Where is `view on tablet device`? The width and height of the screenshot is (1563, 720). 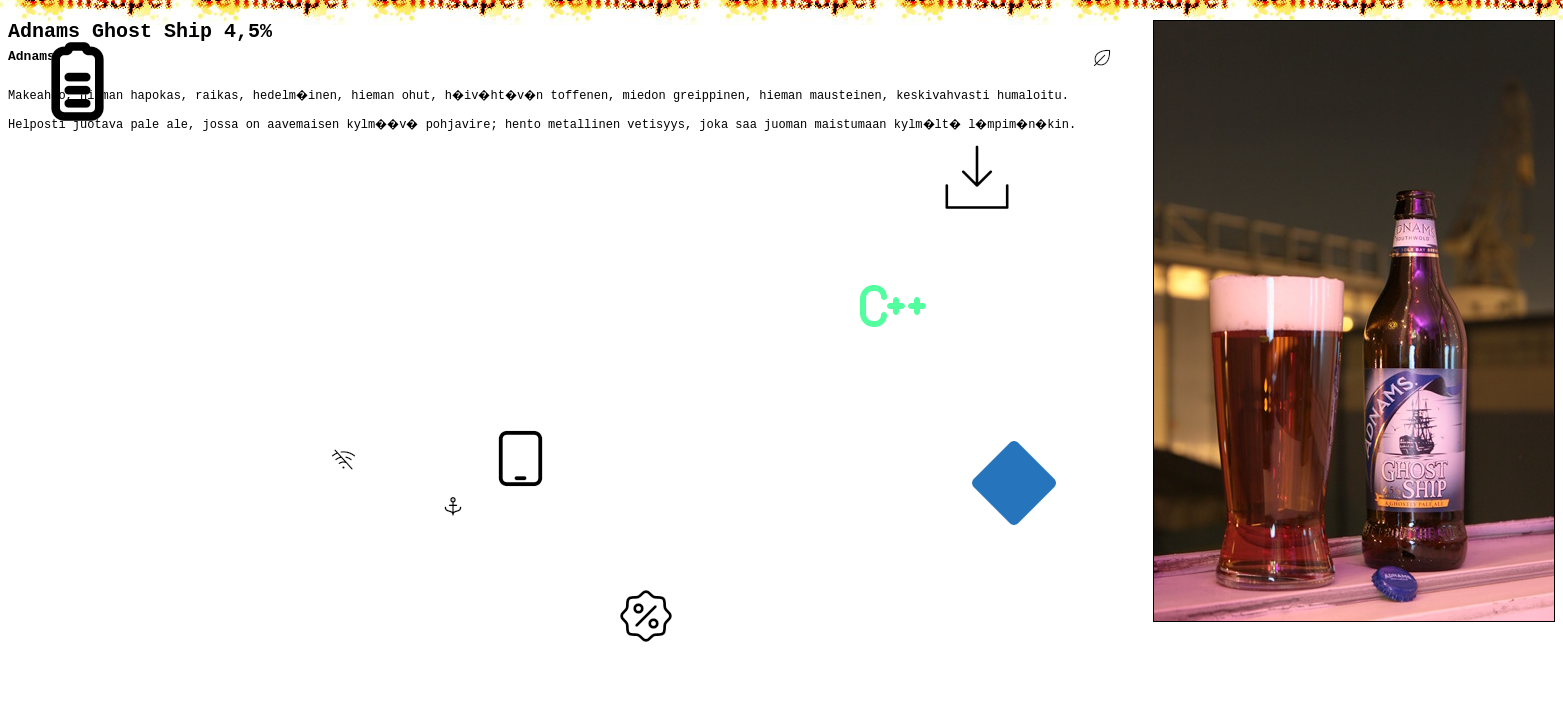 view on tablet device is located at coordinates (520, 458).